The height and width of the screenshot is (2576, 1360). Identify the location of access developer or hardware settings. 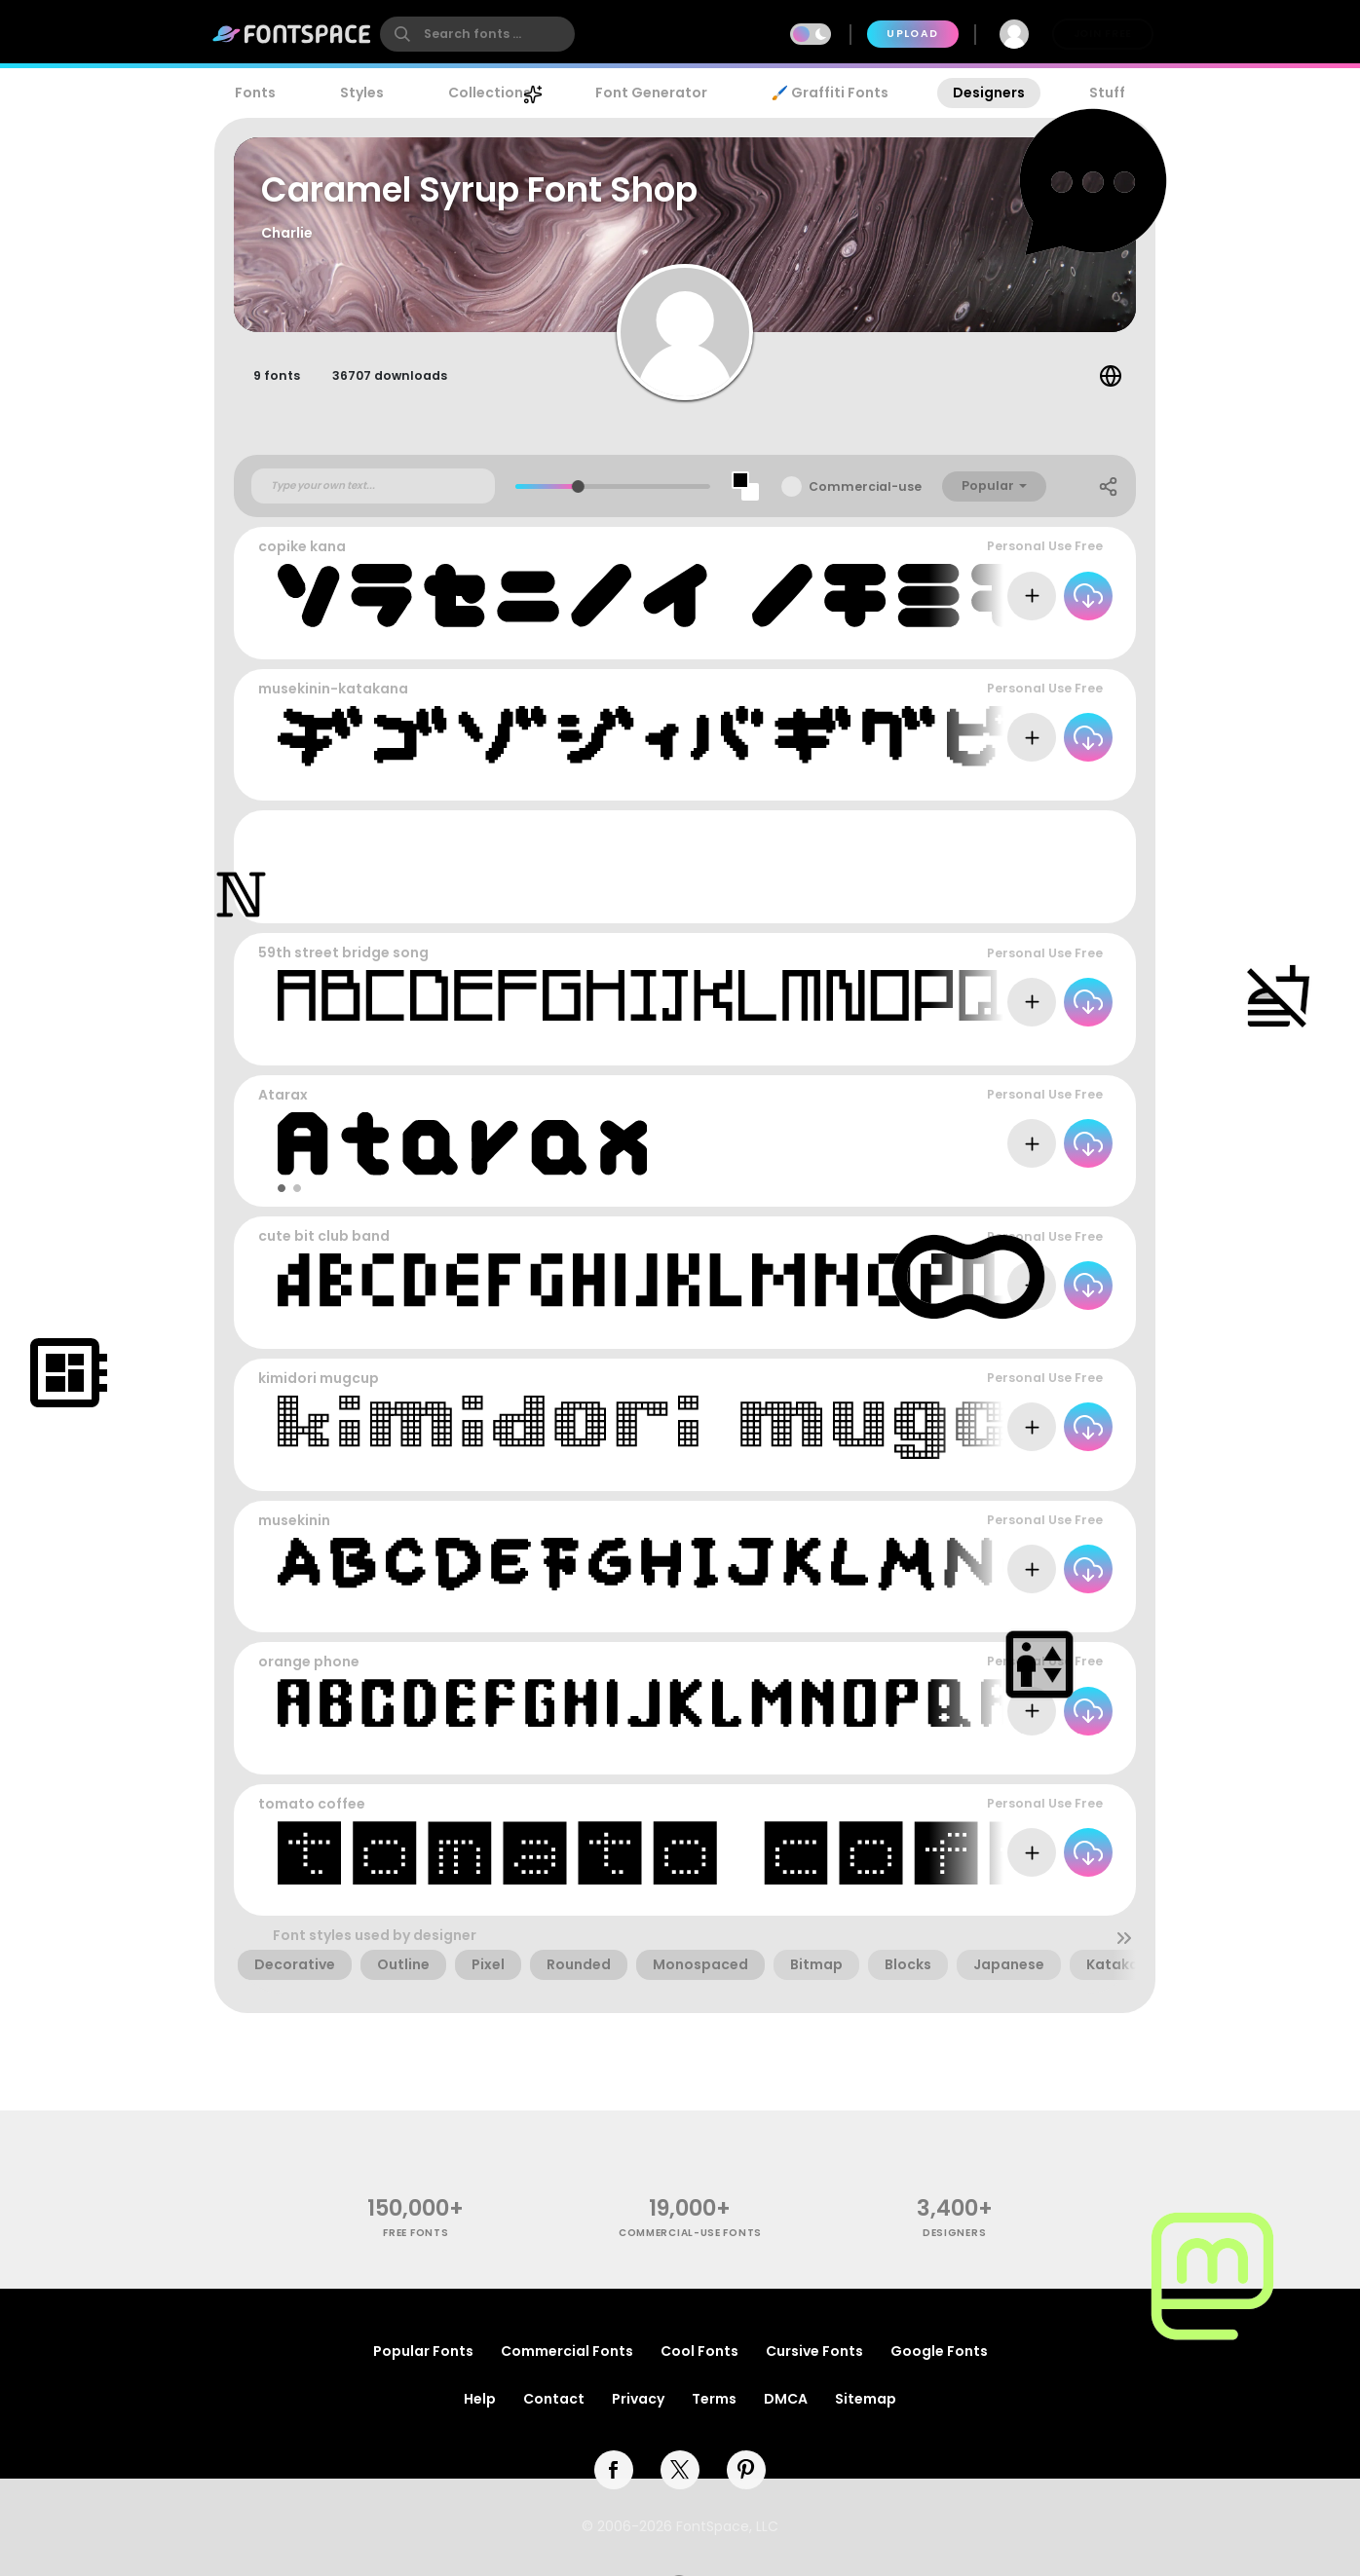
(68, 1372).